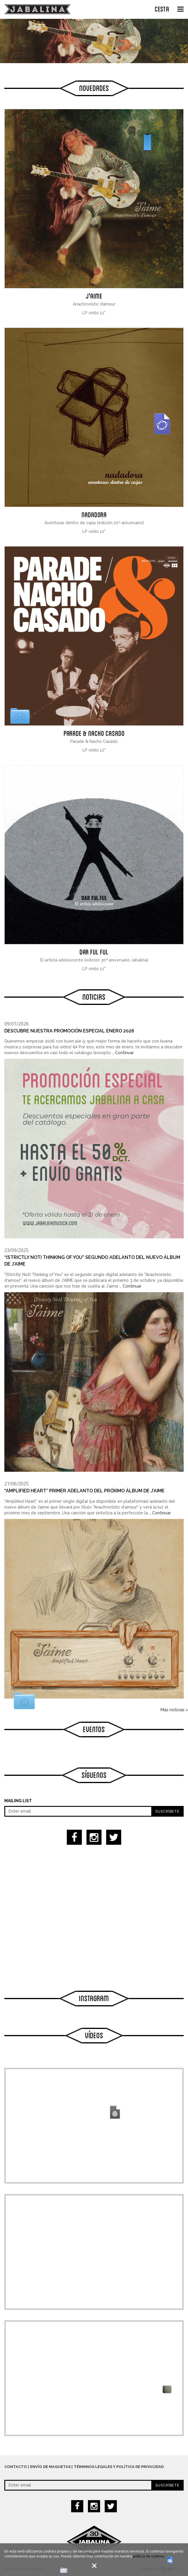  Describe the element at coordinates (64, 2570) in the screenshot. I see `open microsoft contacts folder` at that location.